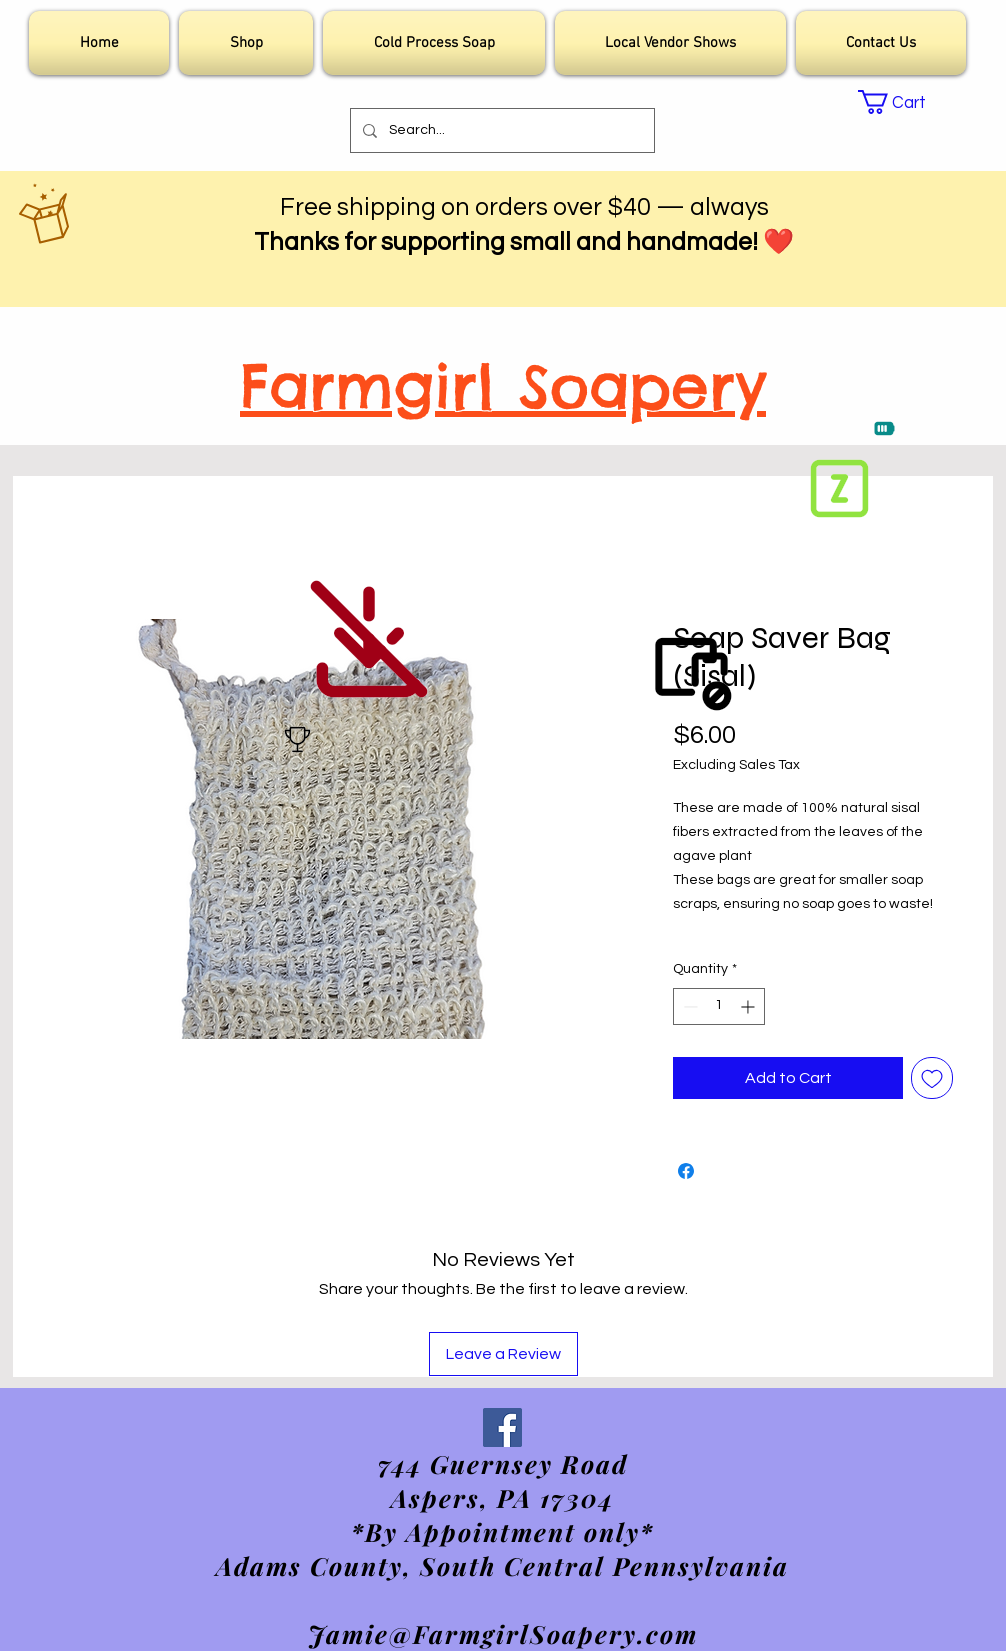  What do you see at coordinates (297, 739) in the screenshot?
I see `view achievements or awards` at bounding box center [297, 739].